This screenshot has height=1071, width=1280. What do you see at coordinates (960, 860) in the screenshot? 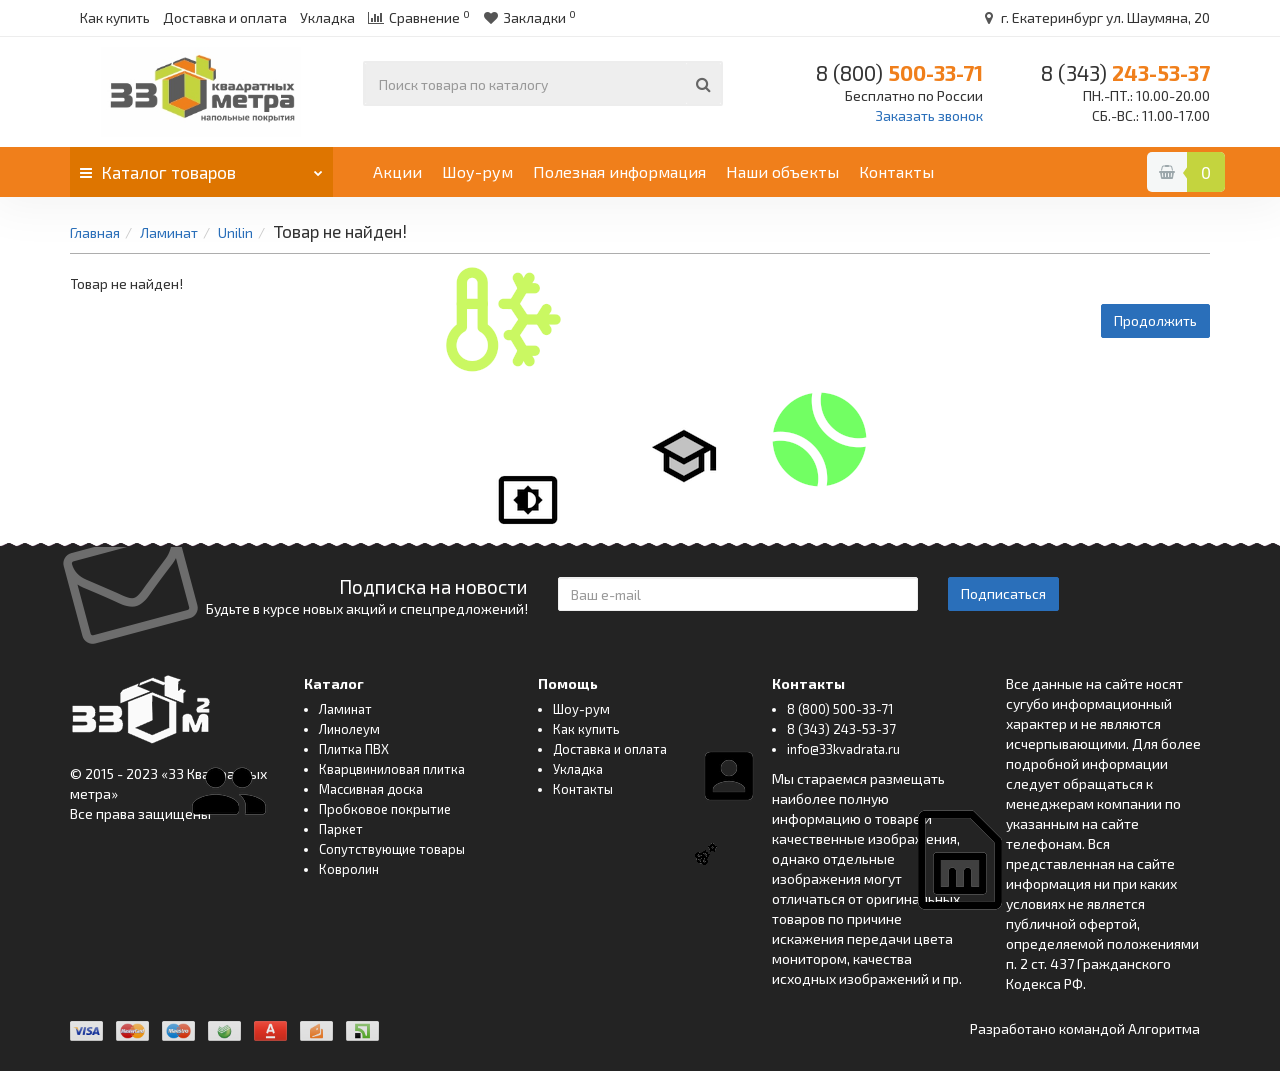
I see `manage sim card settings` at bounding box center [960, 860].